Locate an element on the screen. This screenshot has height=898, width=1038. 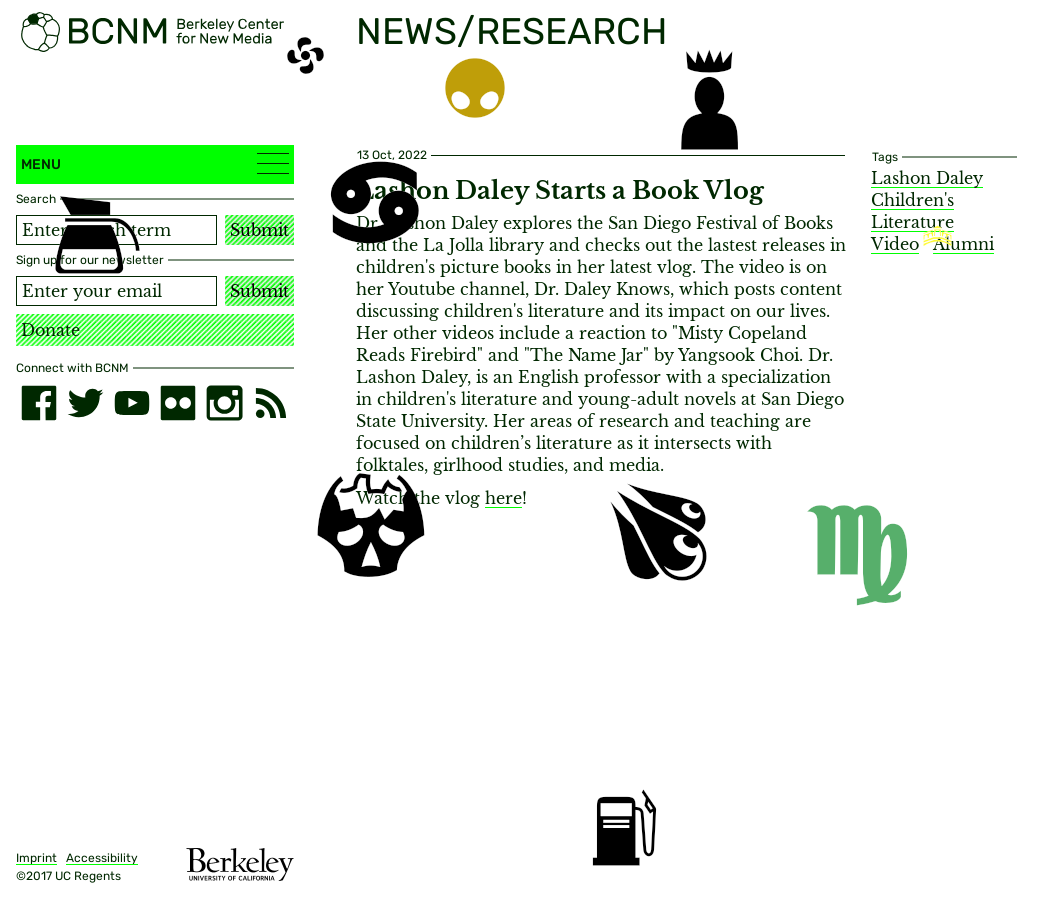
indicates player with highest rank or score is located at coordinates (709, 99).